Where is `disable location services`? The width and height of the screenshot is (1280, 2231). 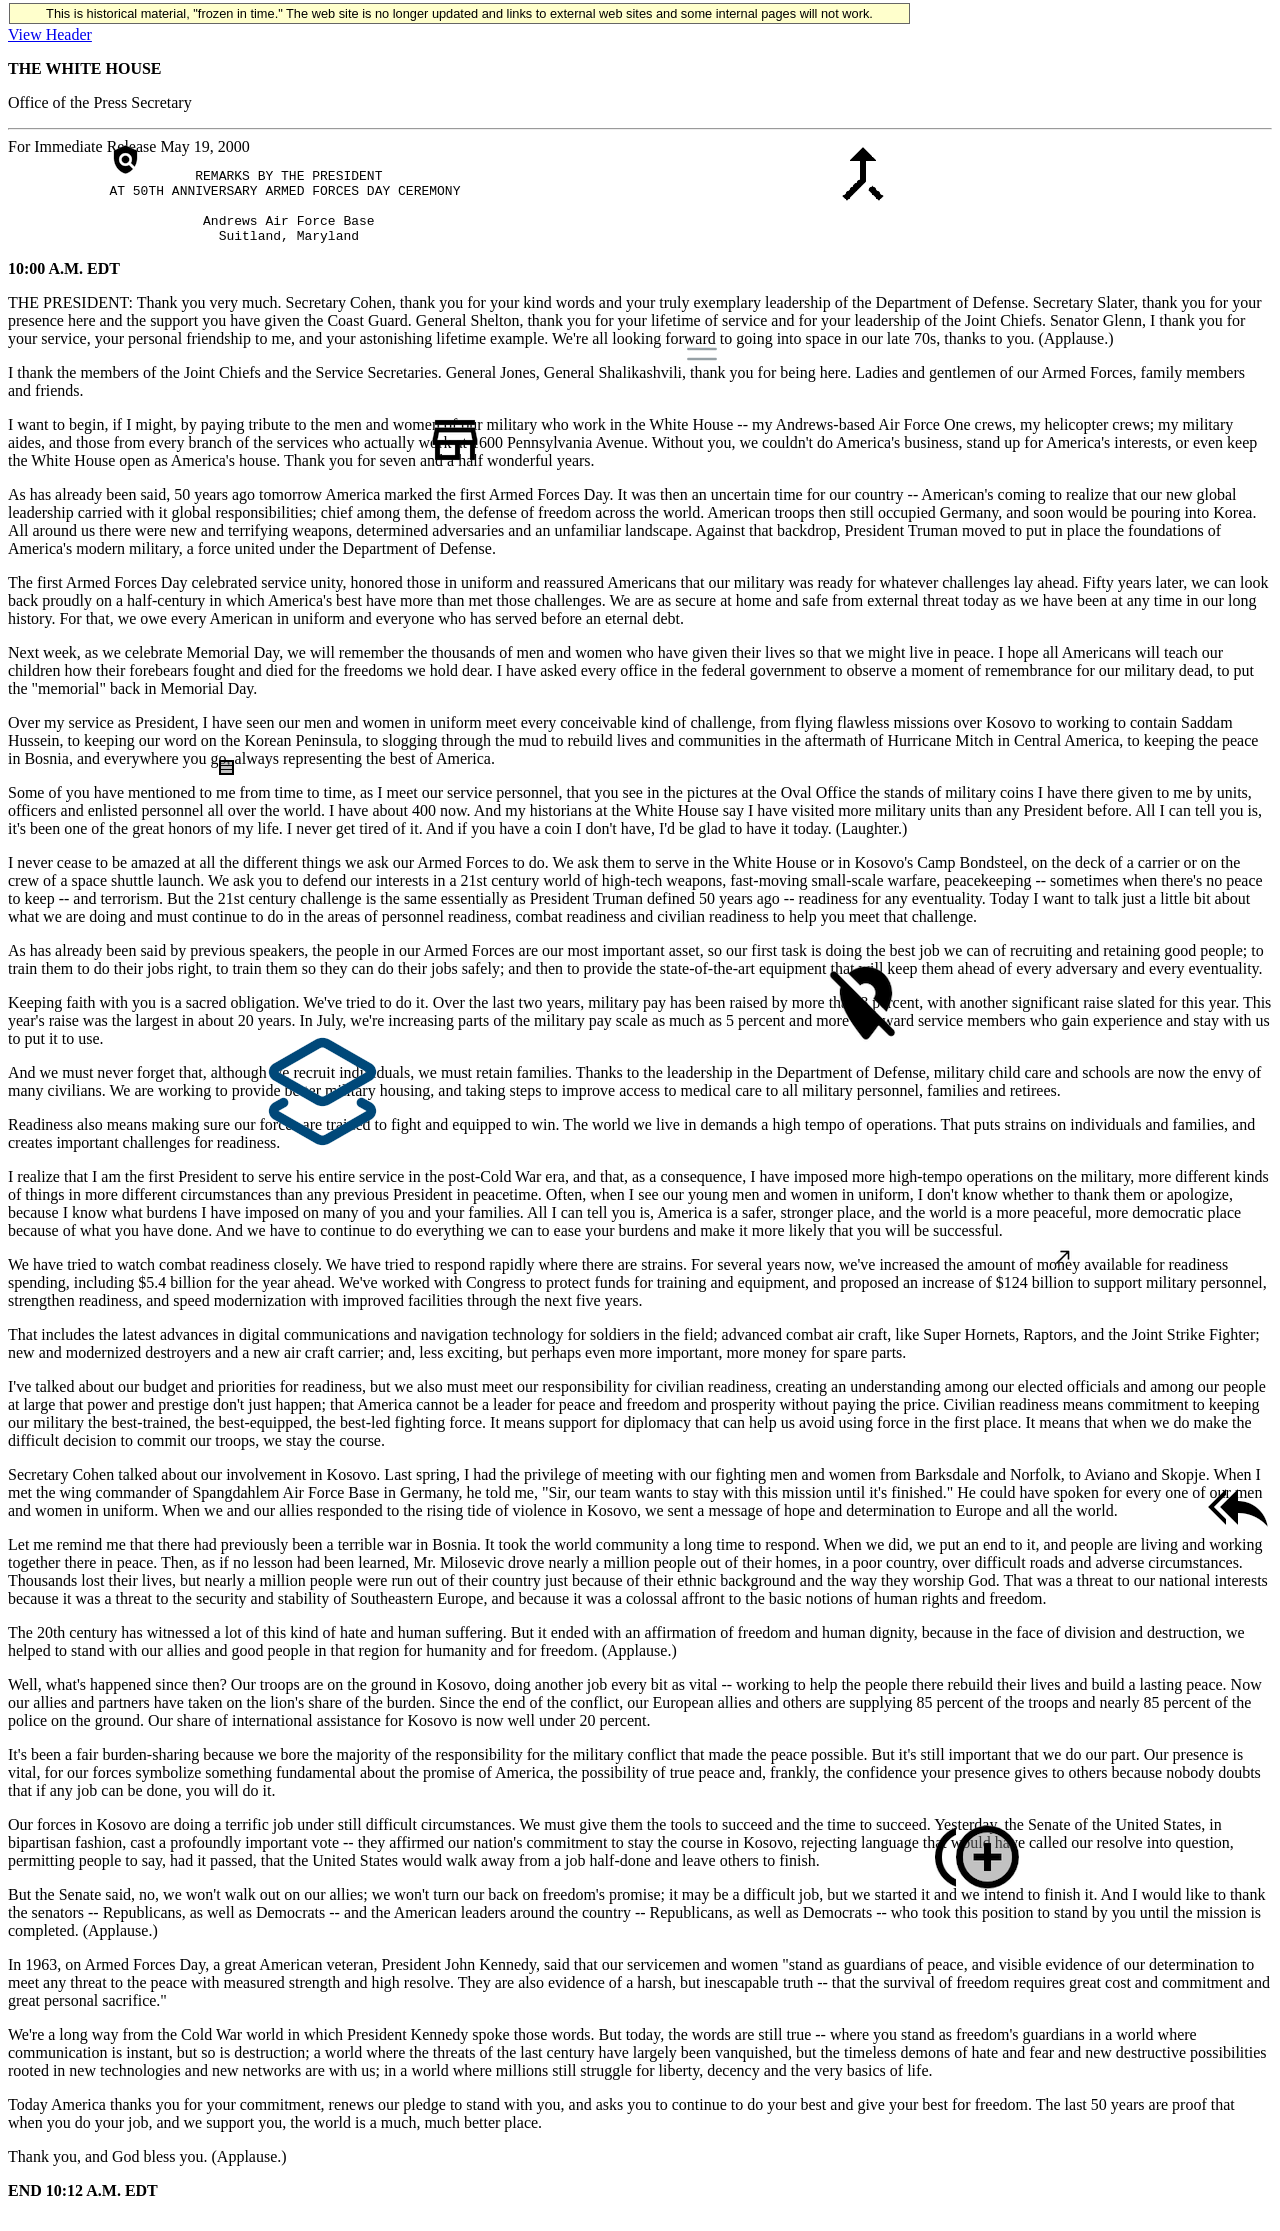
disable location services is located at coordinates (866, 1004).